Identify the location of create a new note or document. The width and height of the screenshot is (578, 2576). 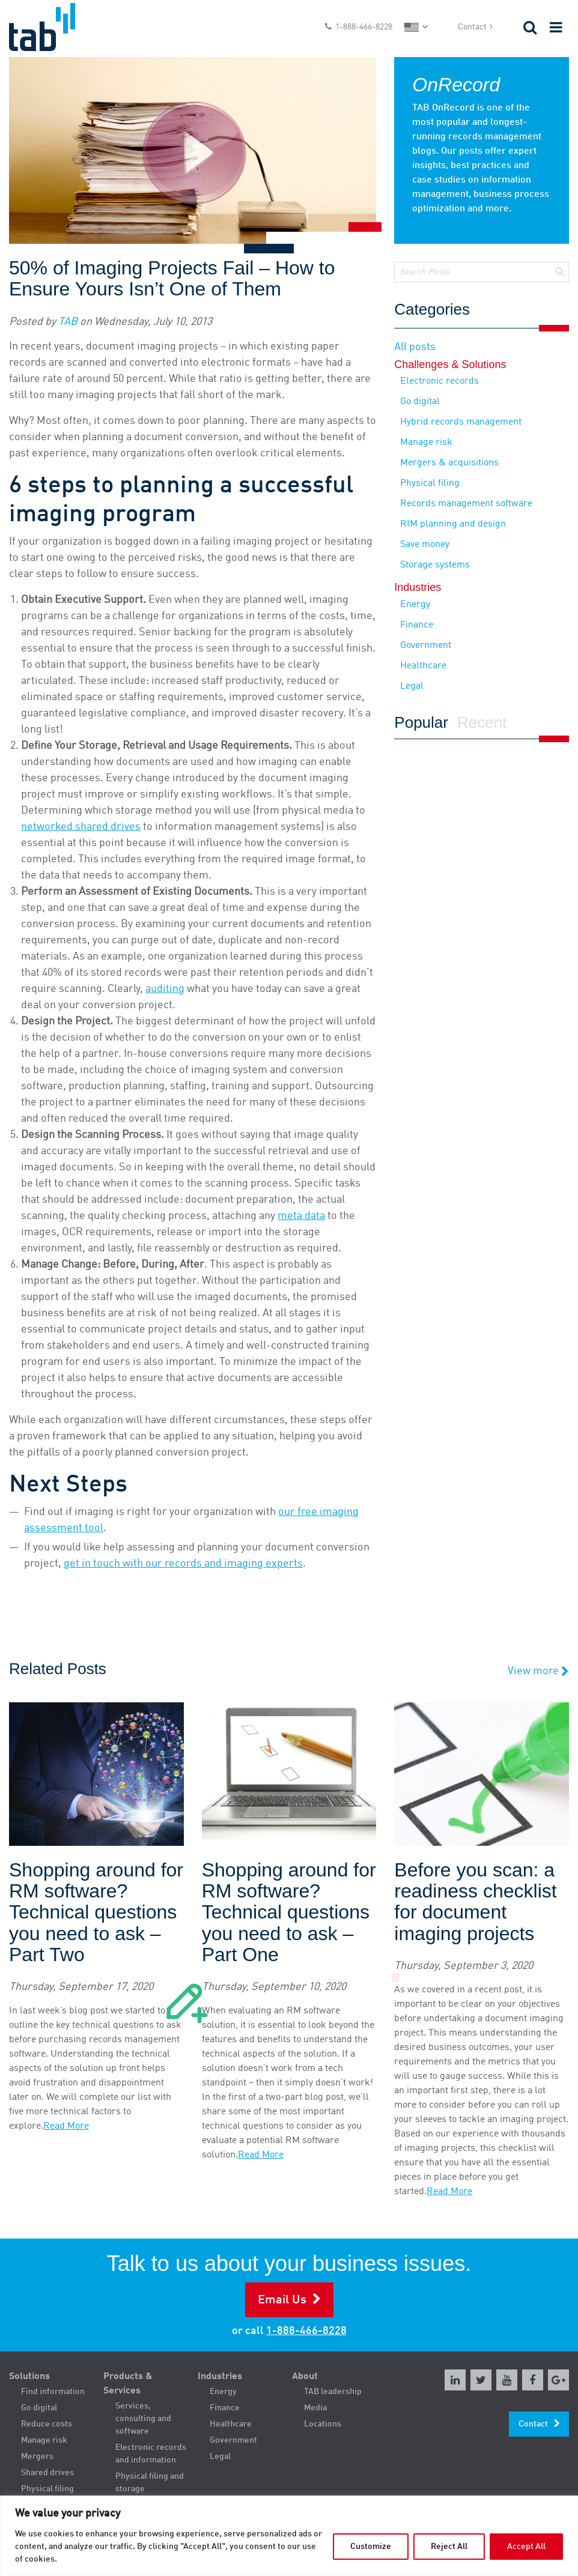
(185, 2001).